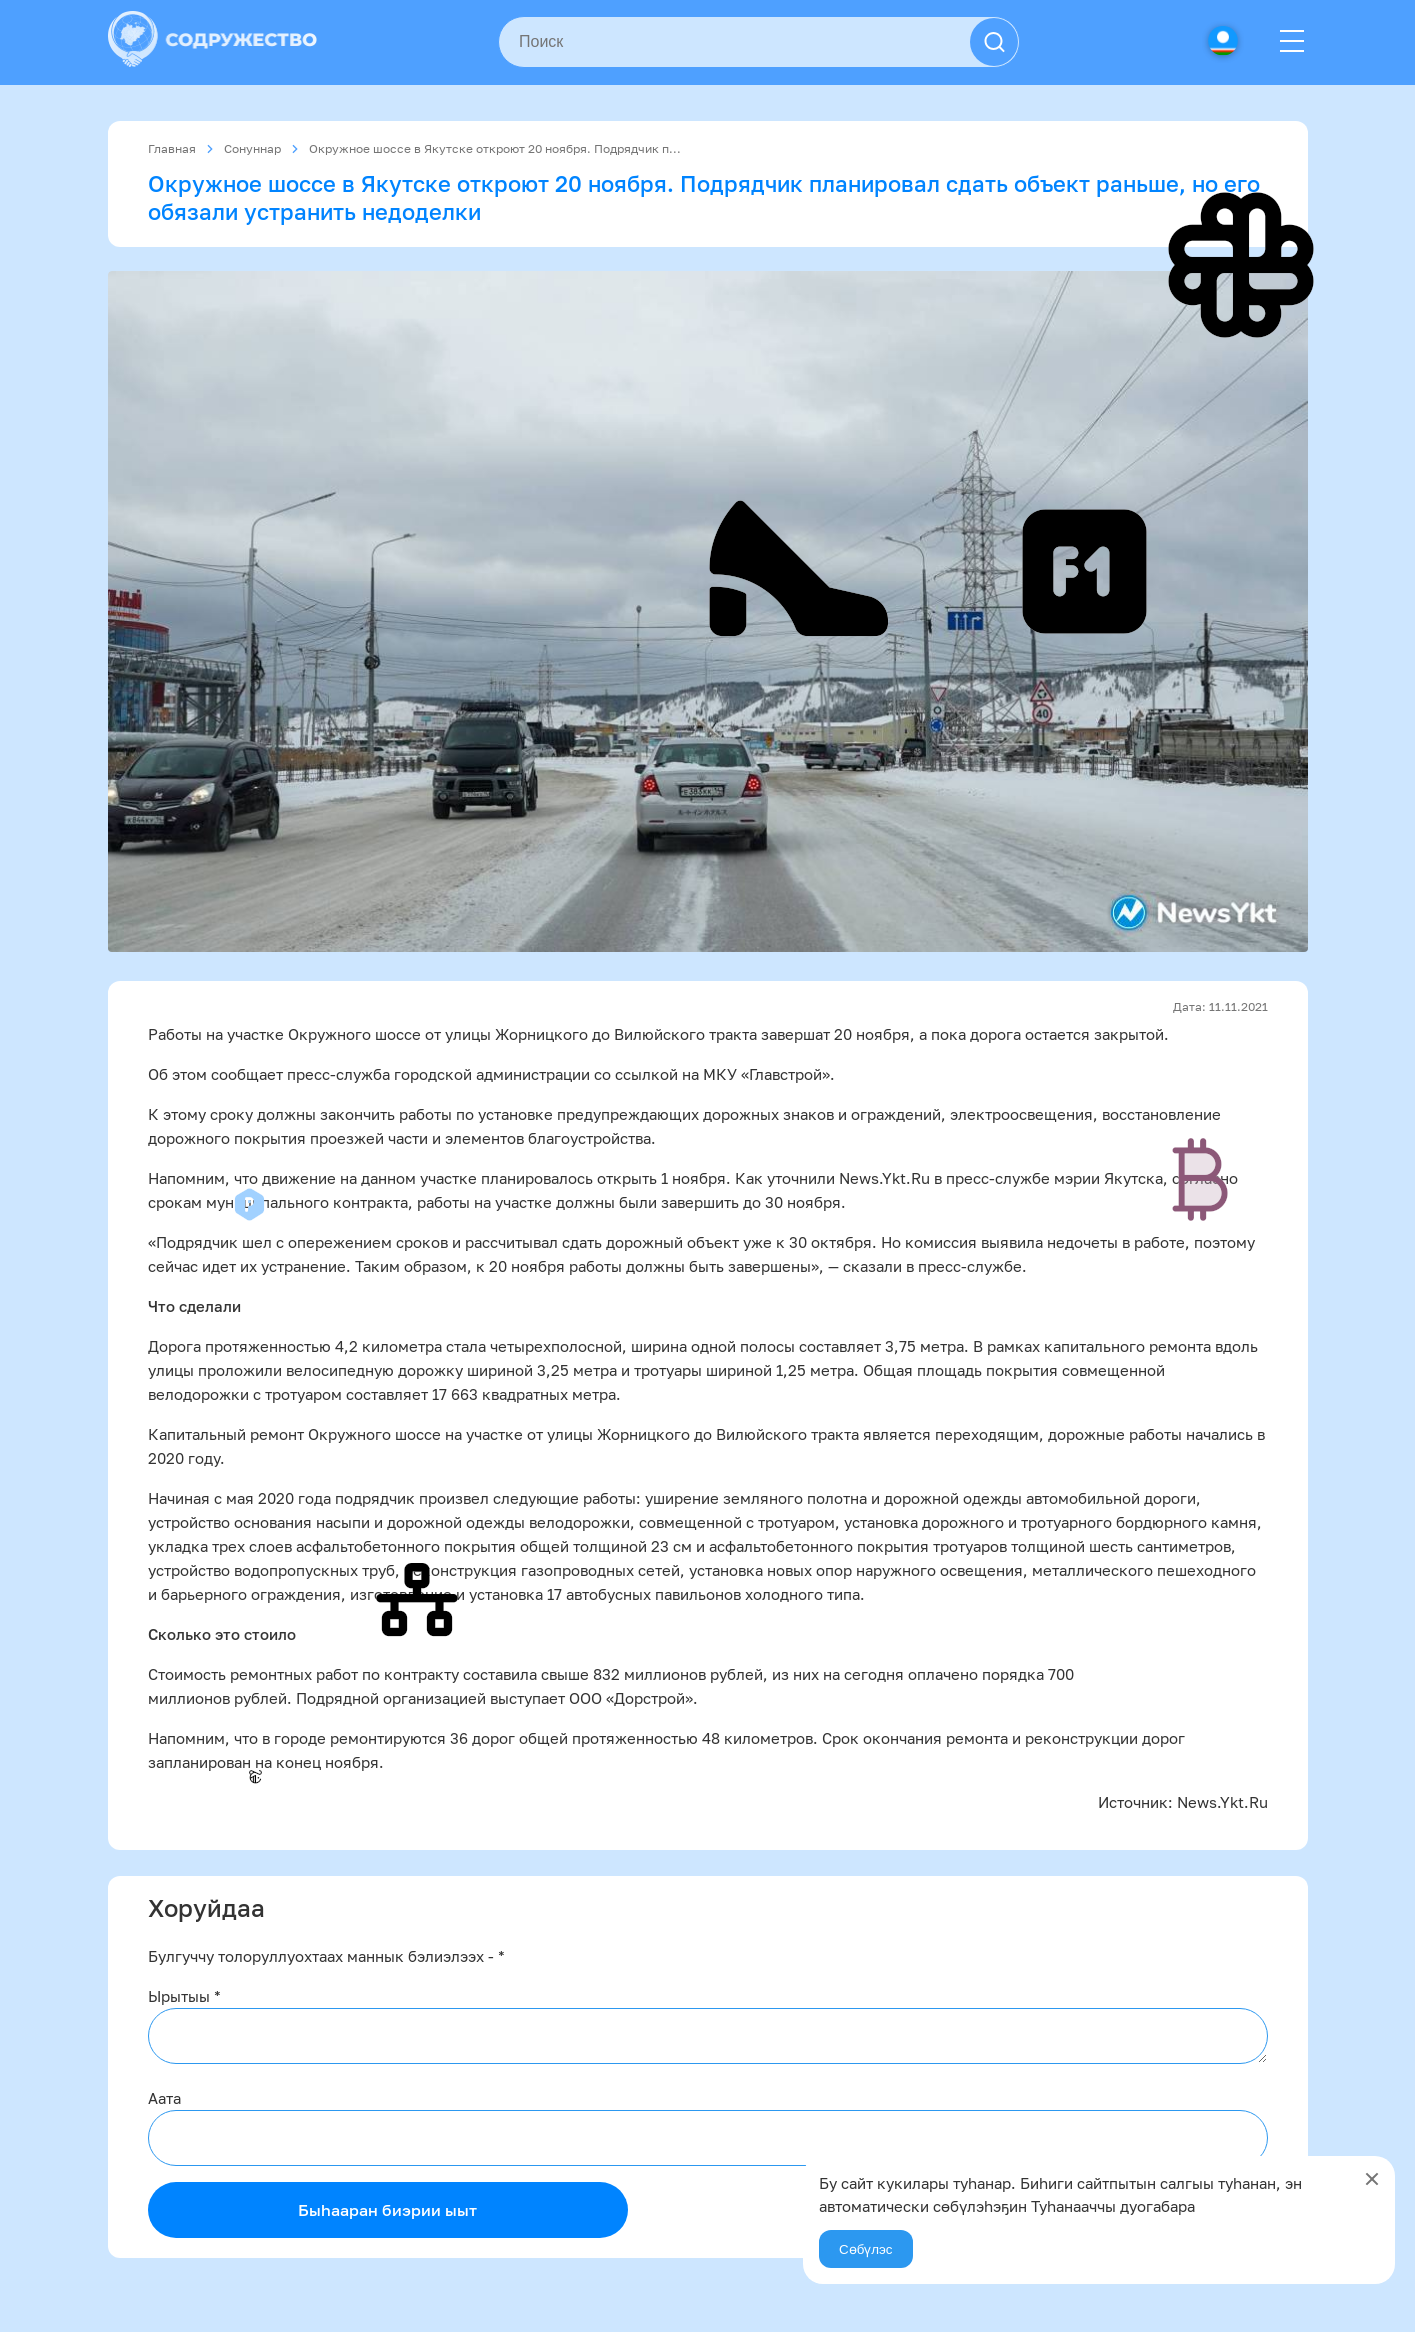 The height and width of the screenshot is (2332, 1415). Describe the element at coordinates (1084, 571) in the screenshot. I see `access F1 help or documentation` at that location.